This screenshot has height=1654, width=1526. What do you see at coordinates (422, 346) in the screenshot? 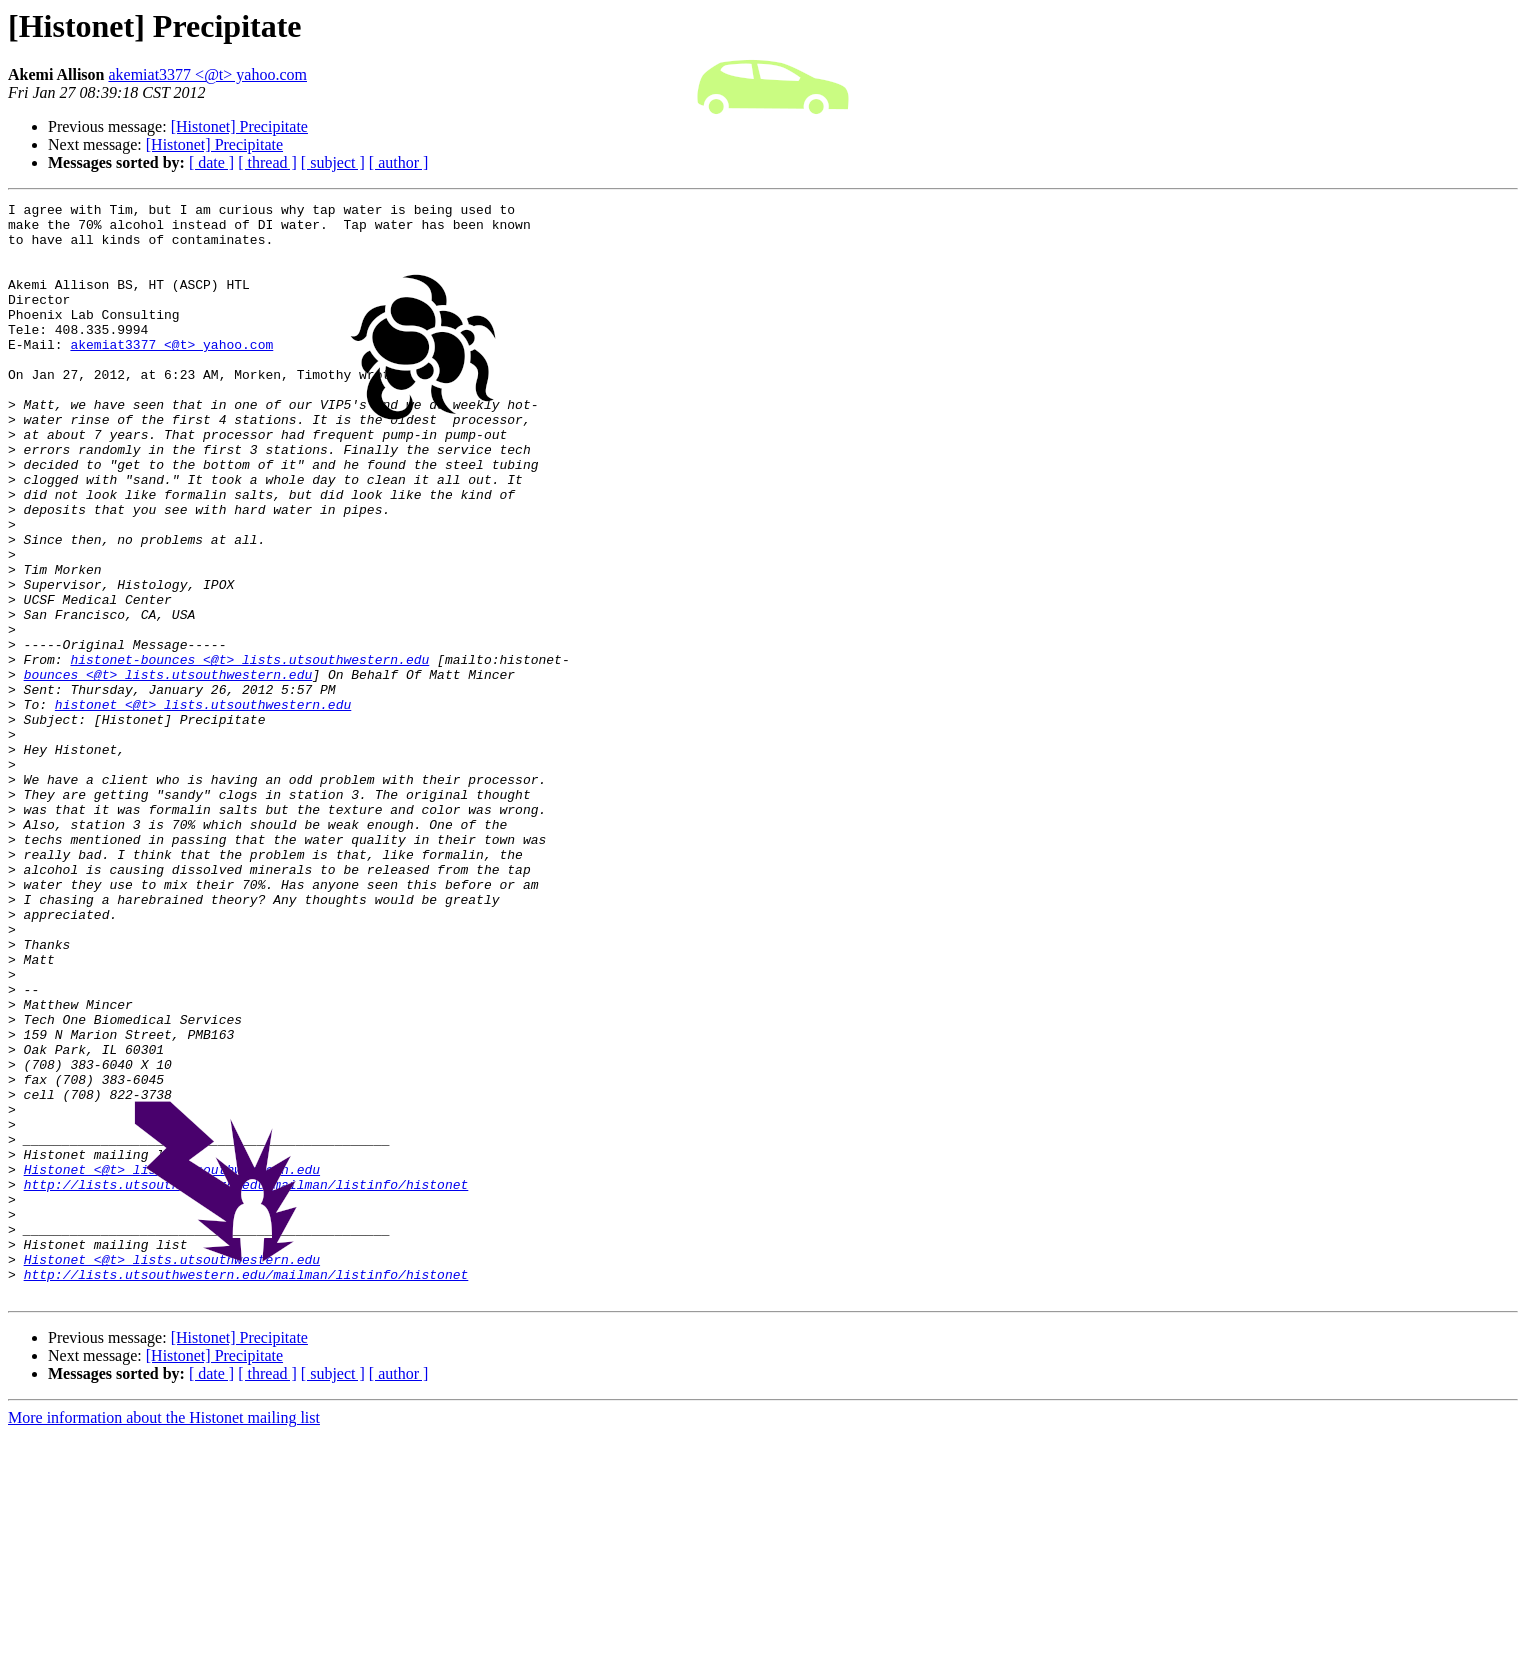
I see `indicates an infested or corrupted enemy type` at bounding box center [422, 346].